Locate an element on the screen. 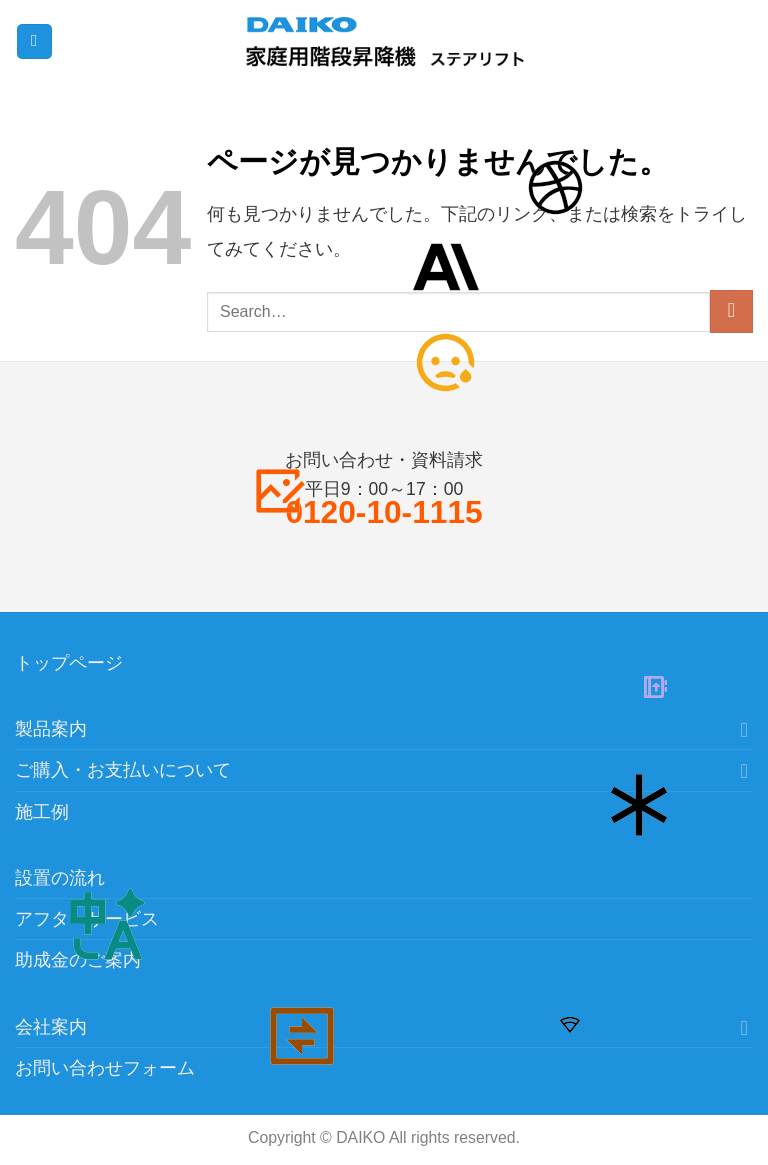 This screenshot has height=1165, width=768. translate text using AI is located at coordinates (105, 927).